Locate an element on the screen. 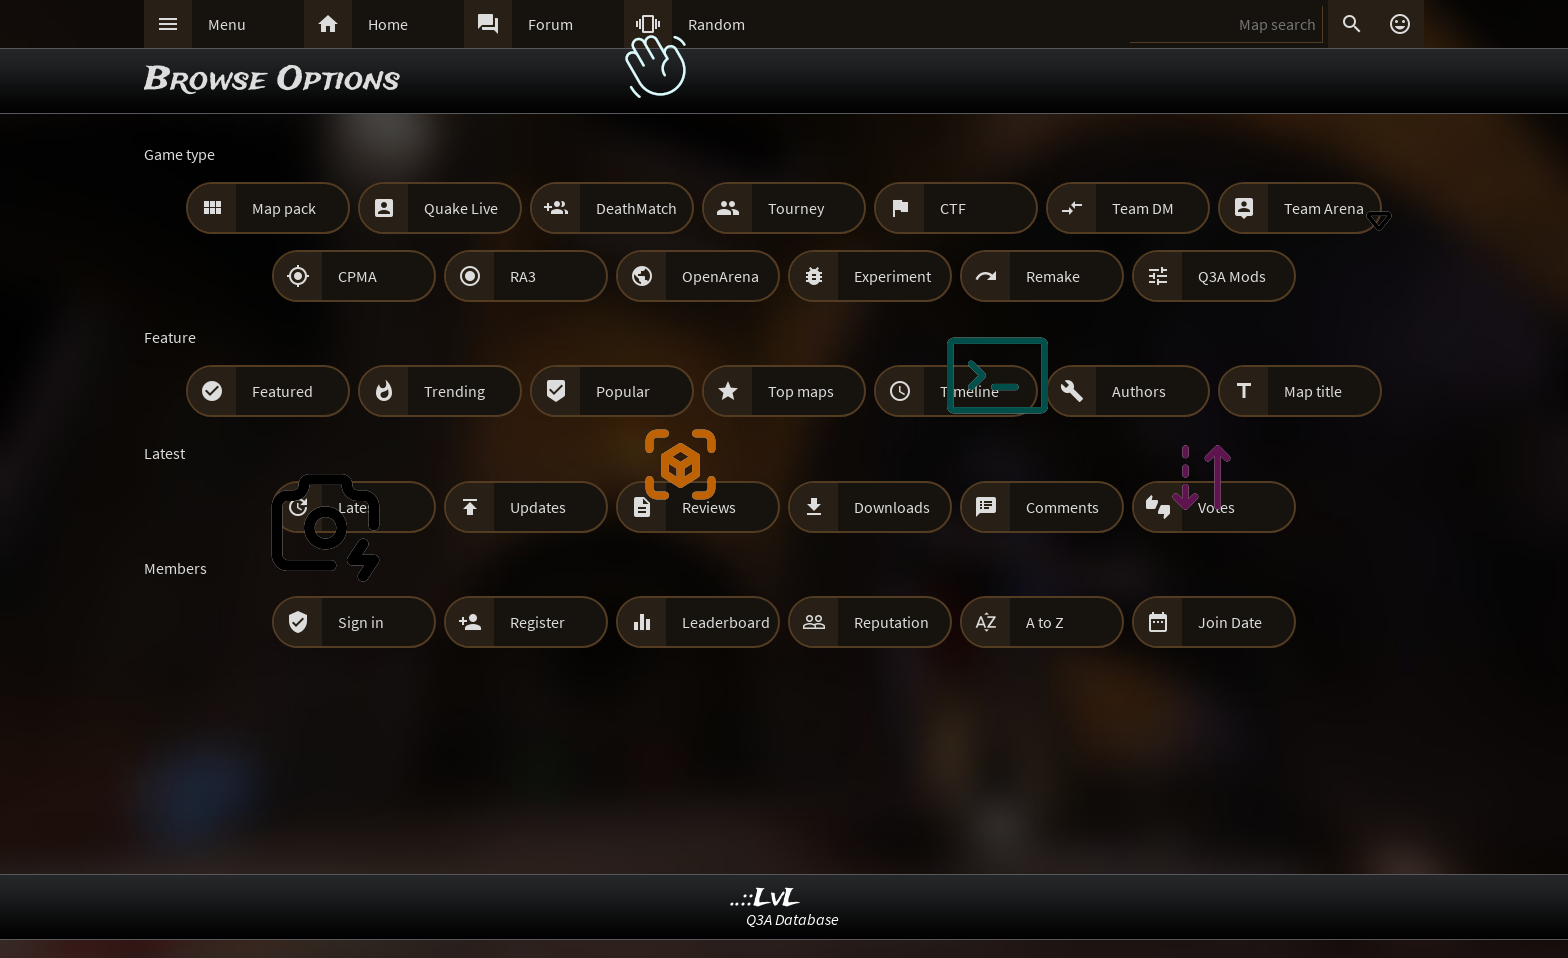  open command line terminal is located at coordinates (997, 375).